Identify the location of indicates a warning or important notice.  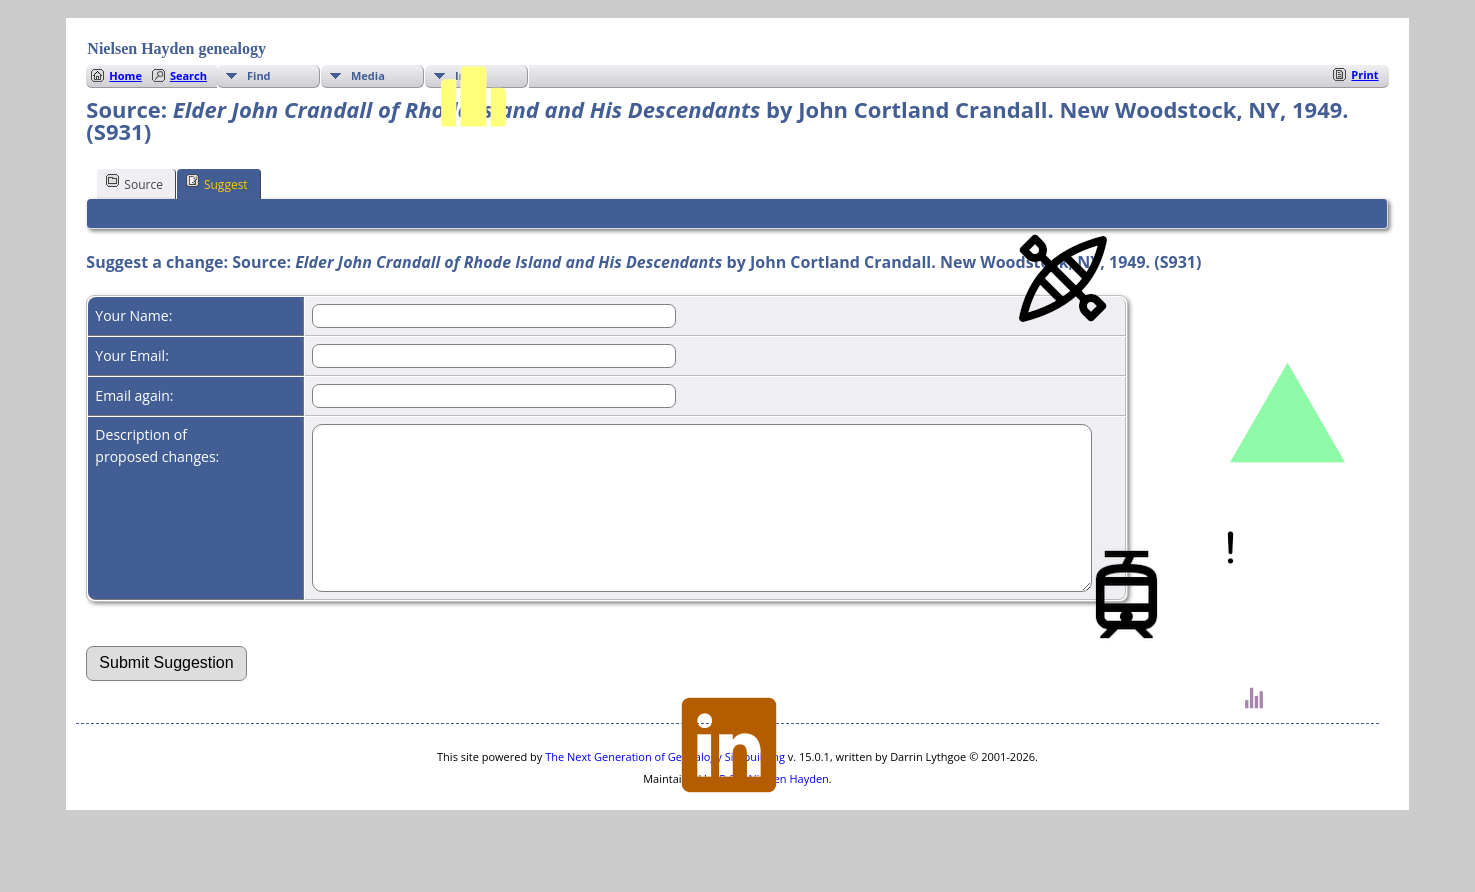
(1230, 547).